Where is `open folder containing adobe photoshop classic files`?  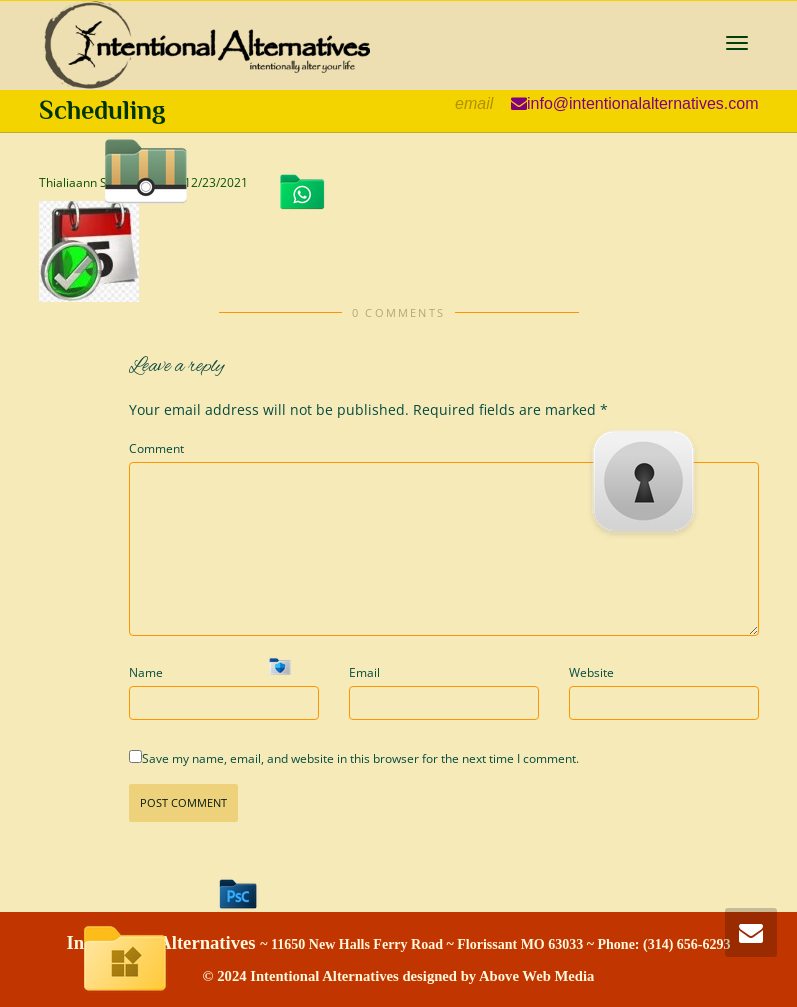 open folder containing adobe photoshop classic files is located at coordinates (238, 895).